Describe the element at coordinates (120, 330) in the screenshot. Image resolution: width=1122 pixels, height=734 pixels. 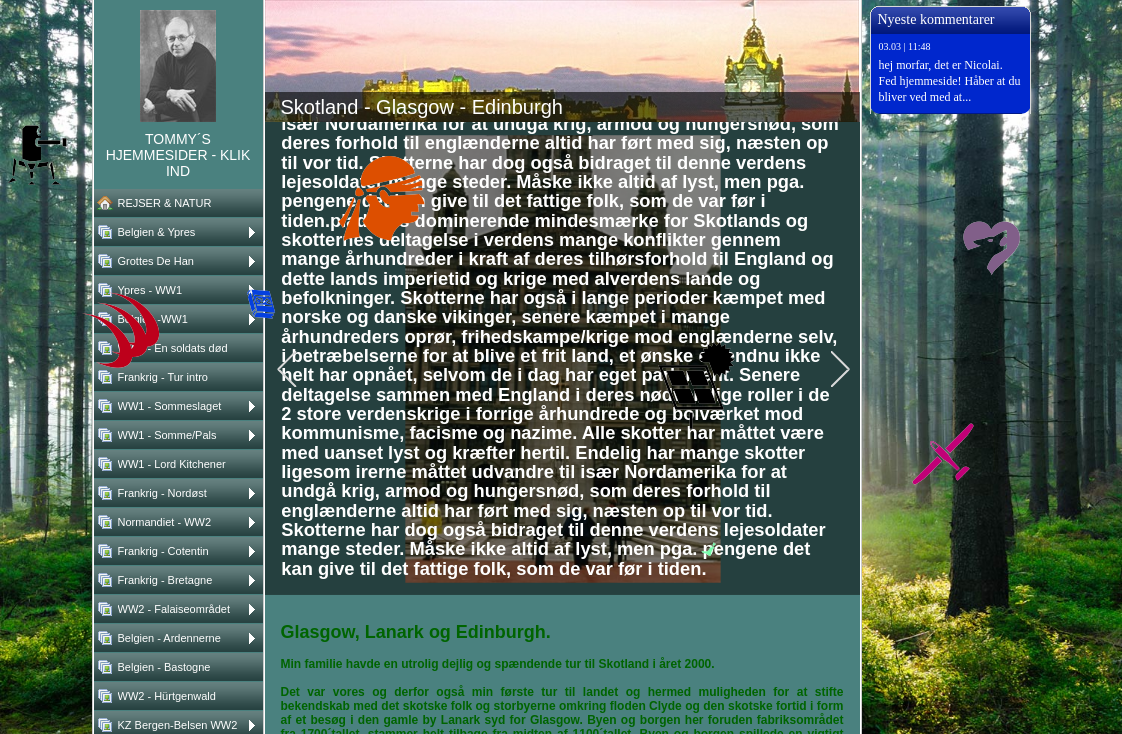
I see `attack or slash action in a game` at that location.